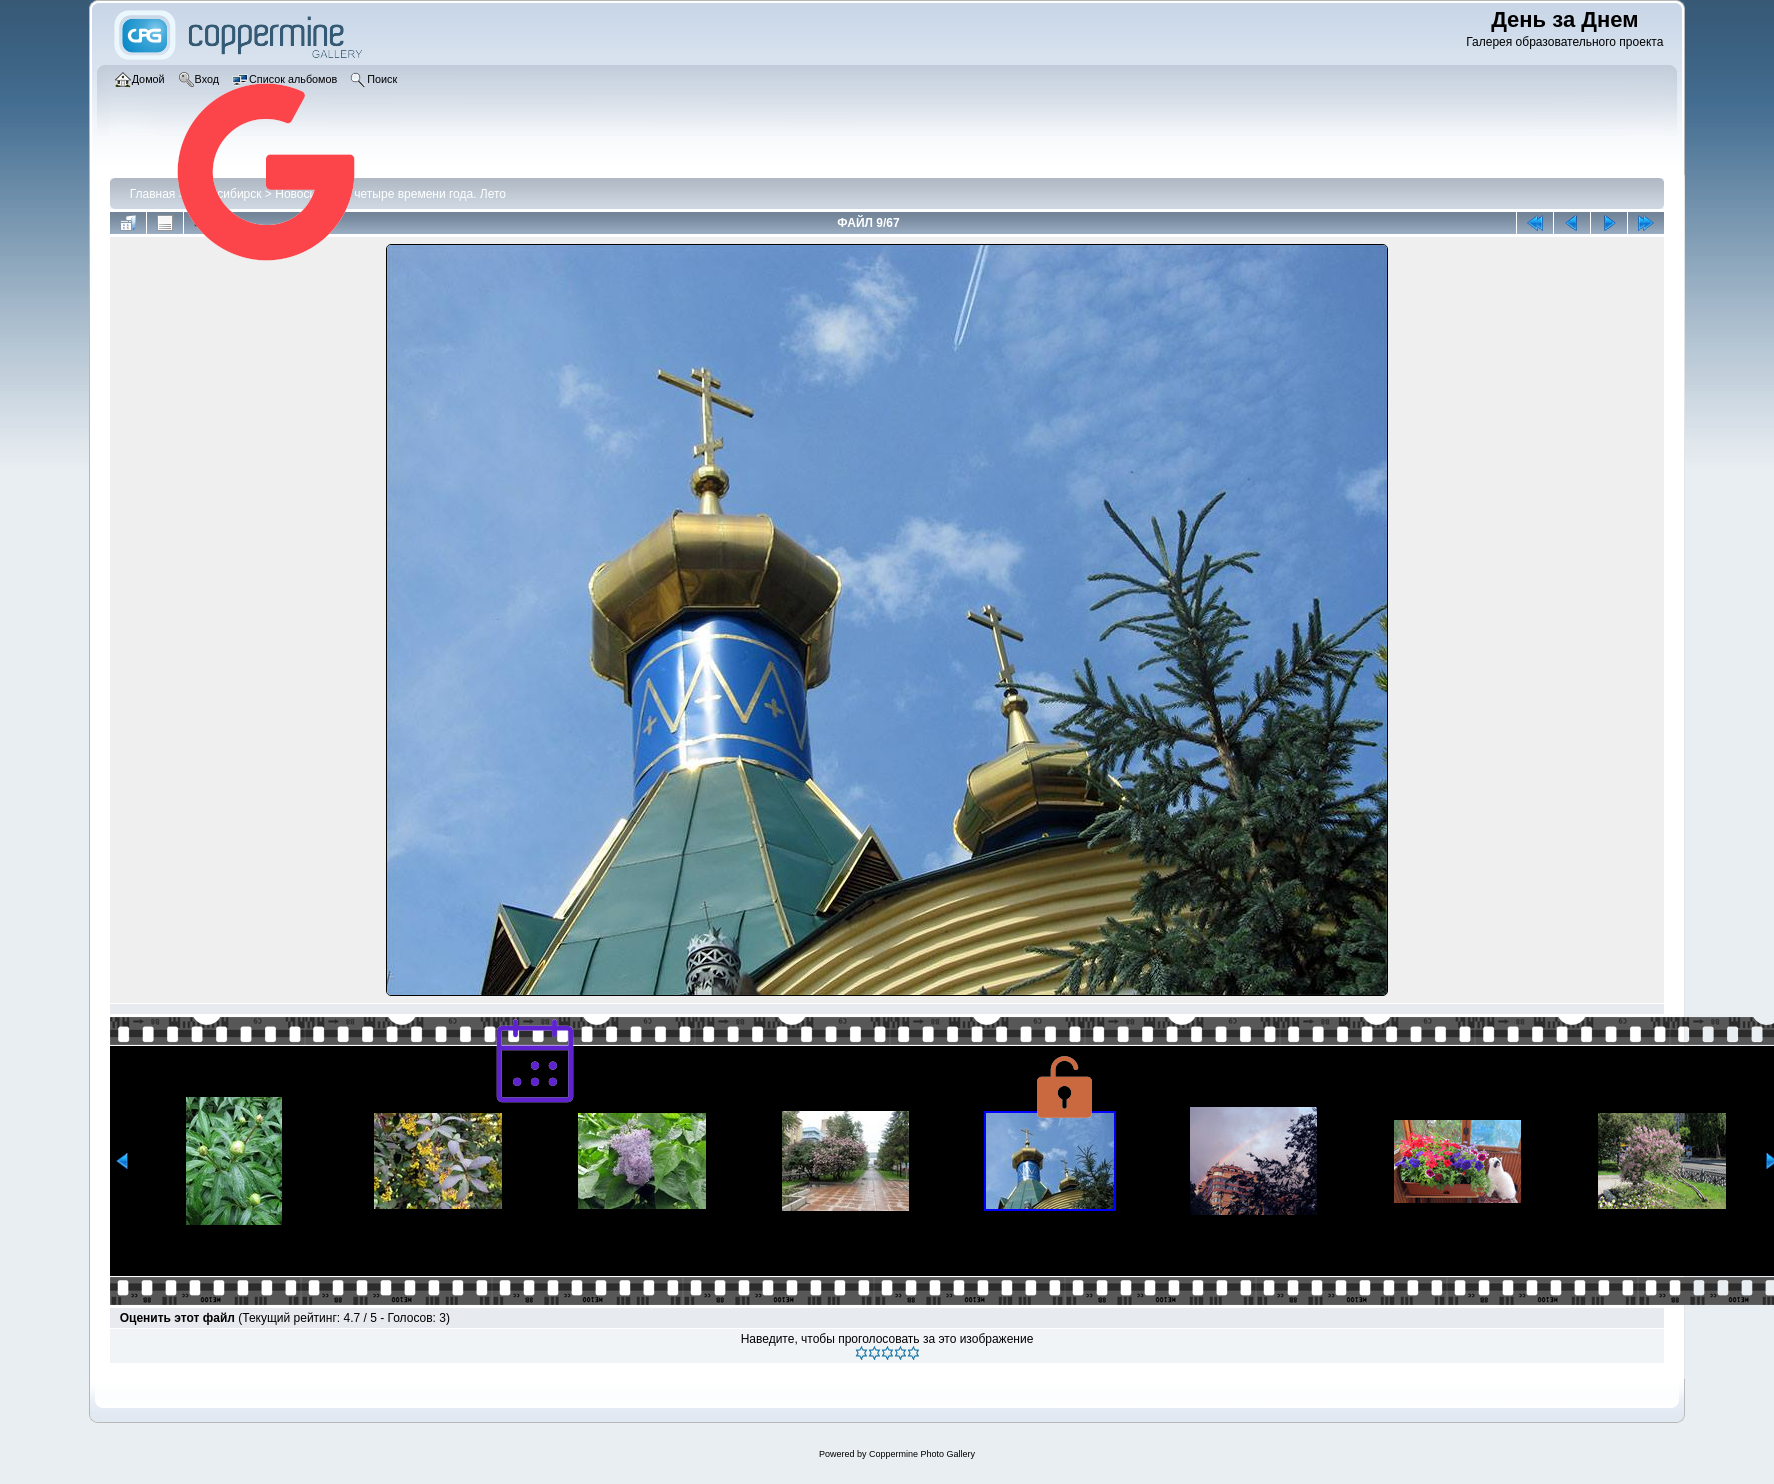 This screenshot has width=1774, height=1484. I want to click on sign in with Google, so click(266, 172).